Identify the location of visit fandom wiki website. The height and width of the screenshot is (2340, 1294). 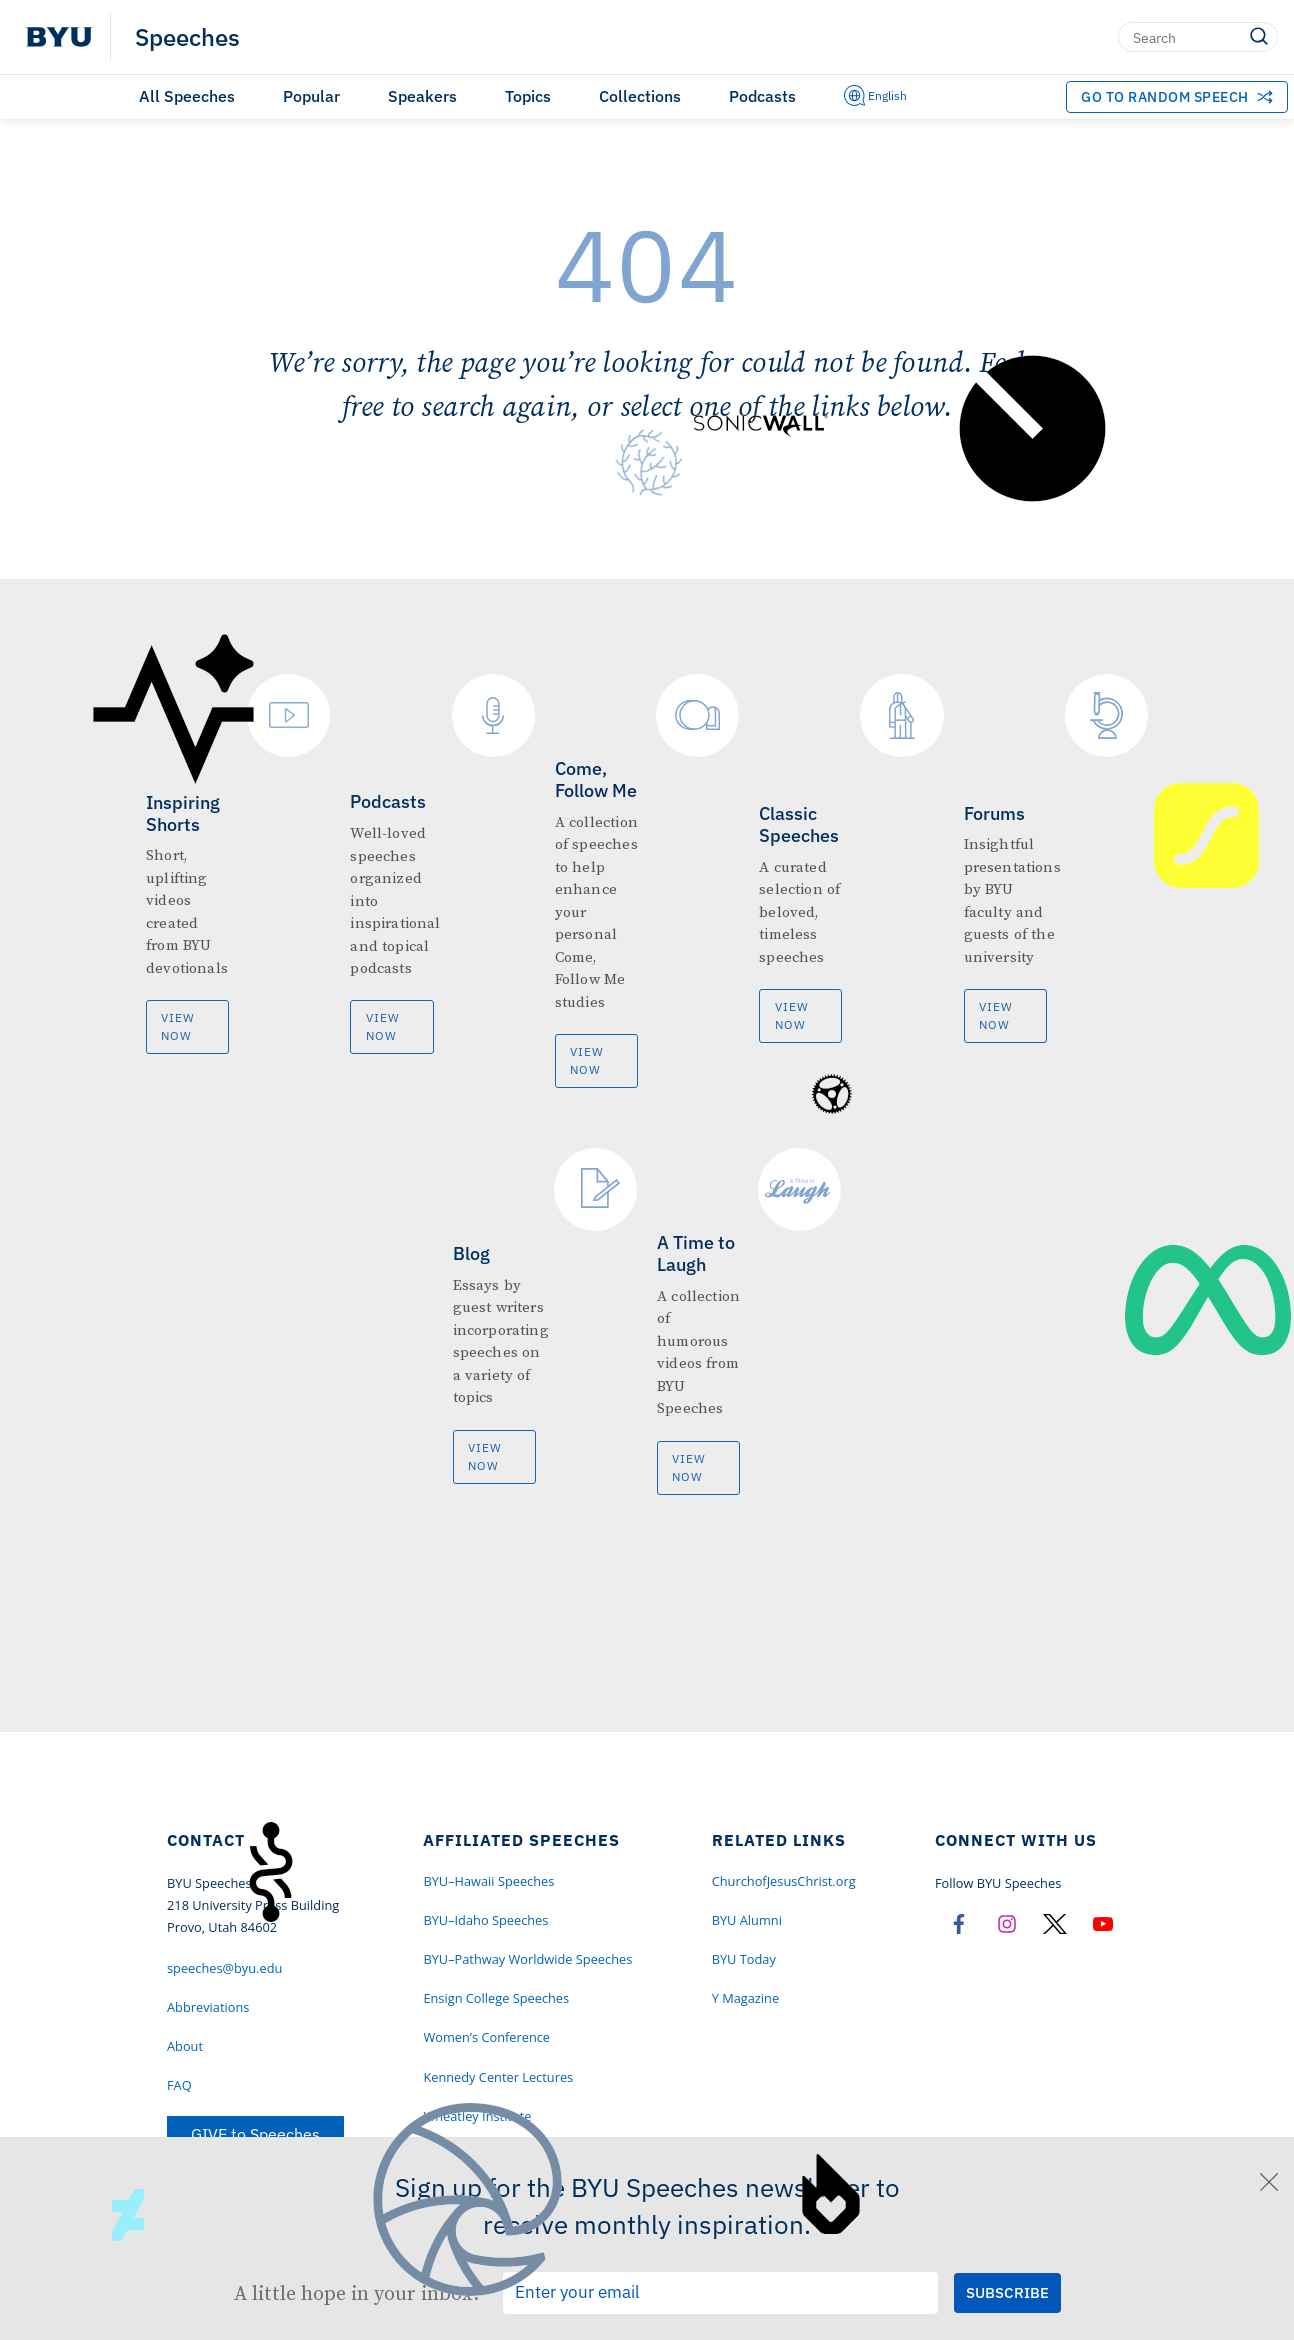
(831, 2194).